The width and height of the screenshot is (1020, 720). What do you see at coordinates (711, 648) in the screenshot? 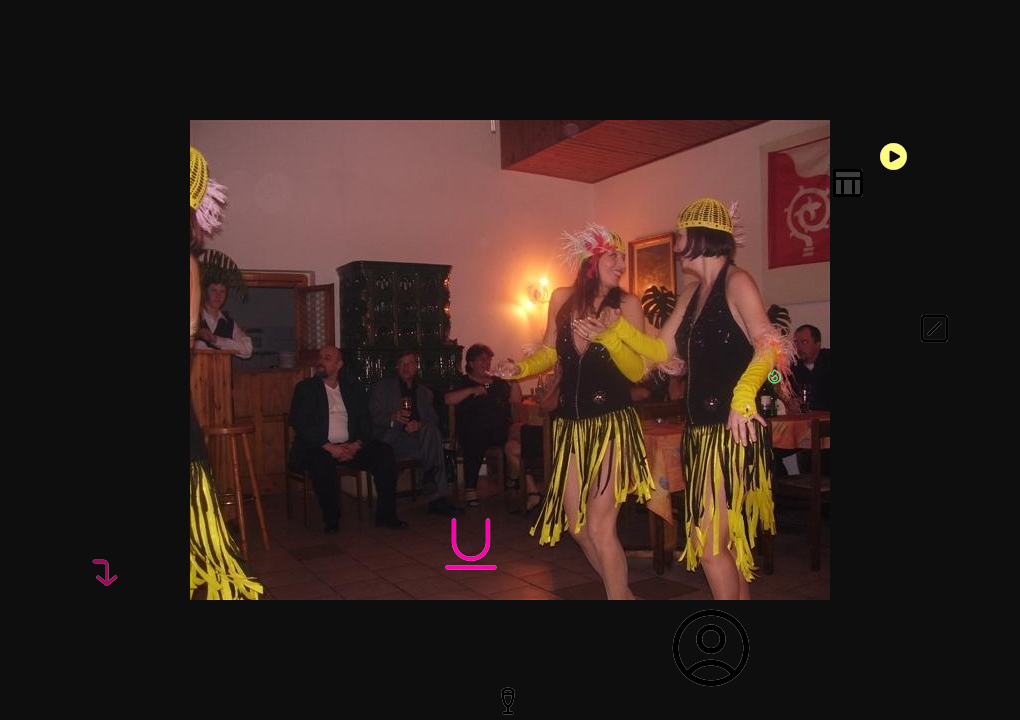
I see `view your profile` at bounding box center [711, 648].